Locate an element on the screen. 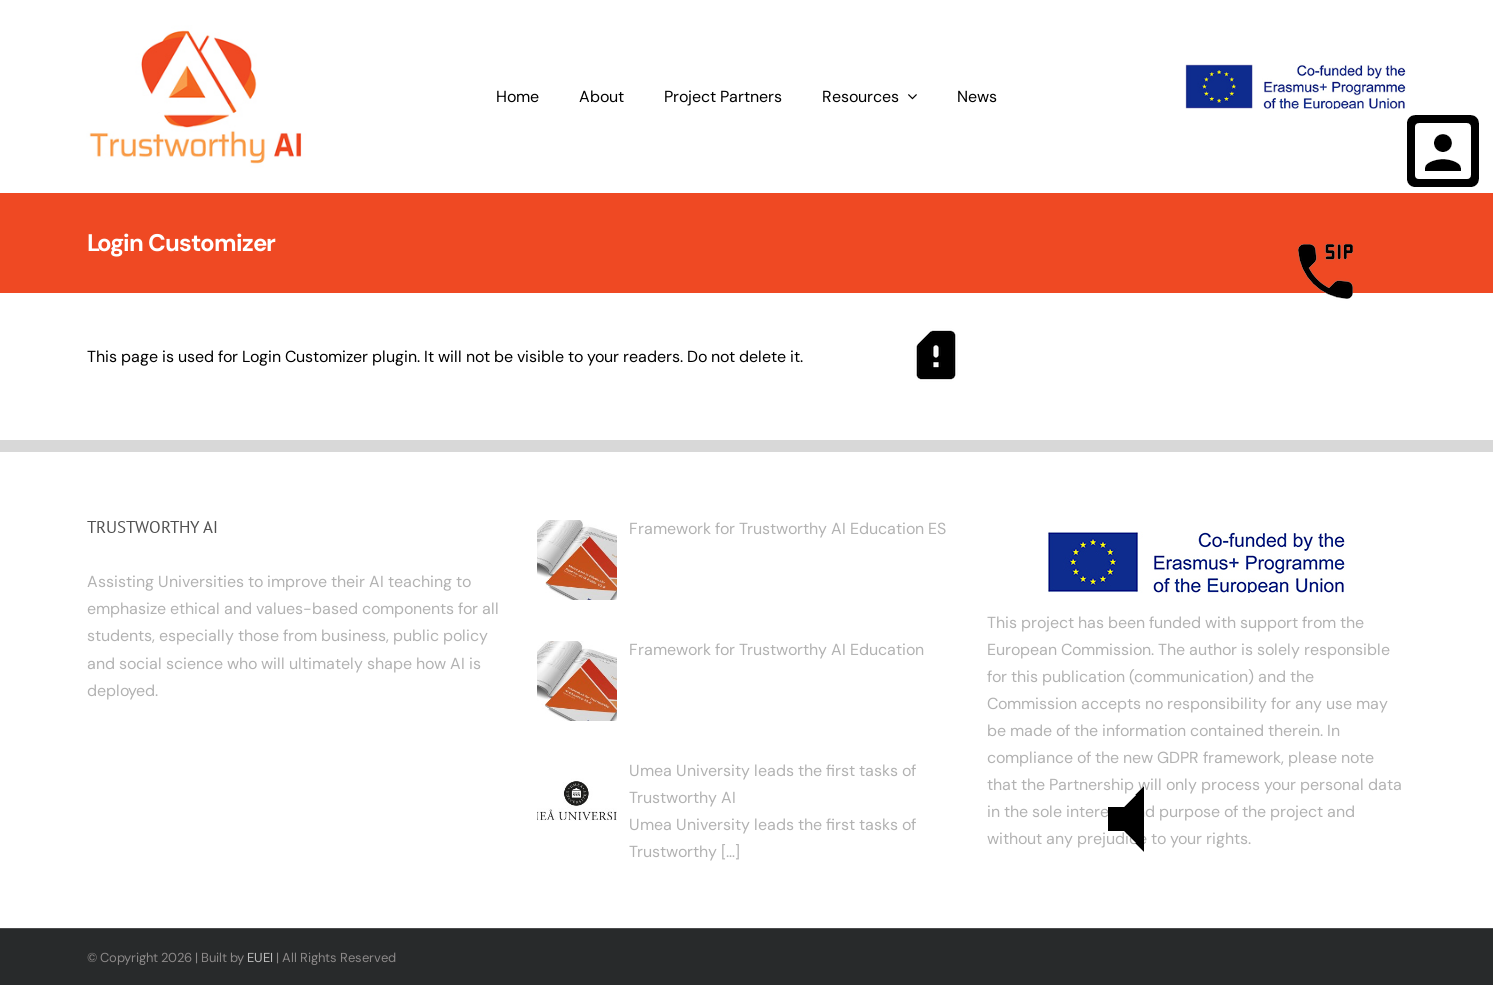  indicates an issue with the SD card is located at coordinates (936, 355).